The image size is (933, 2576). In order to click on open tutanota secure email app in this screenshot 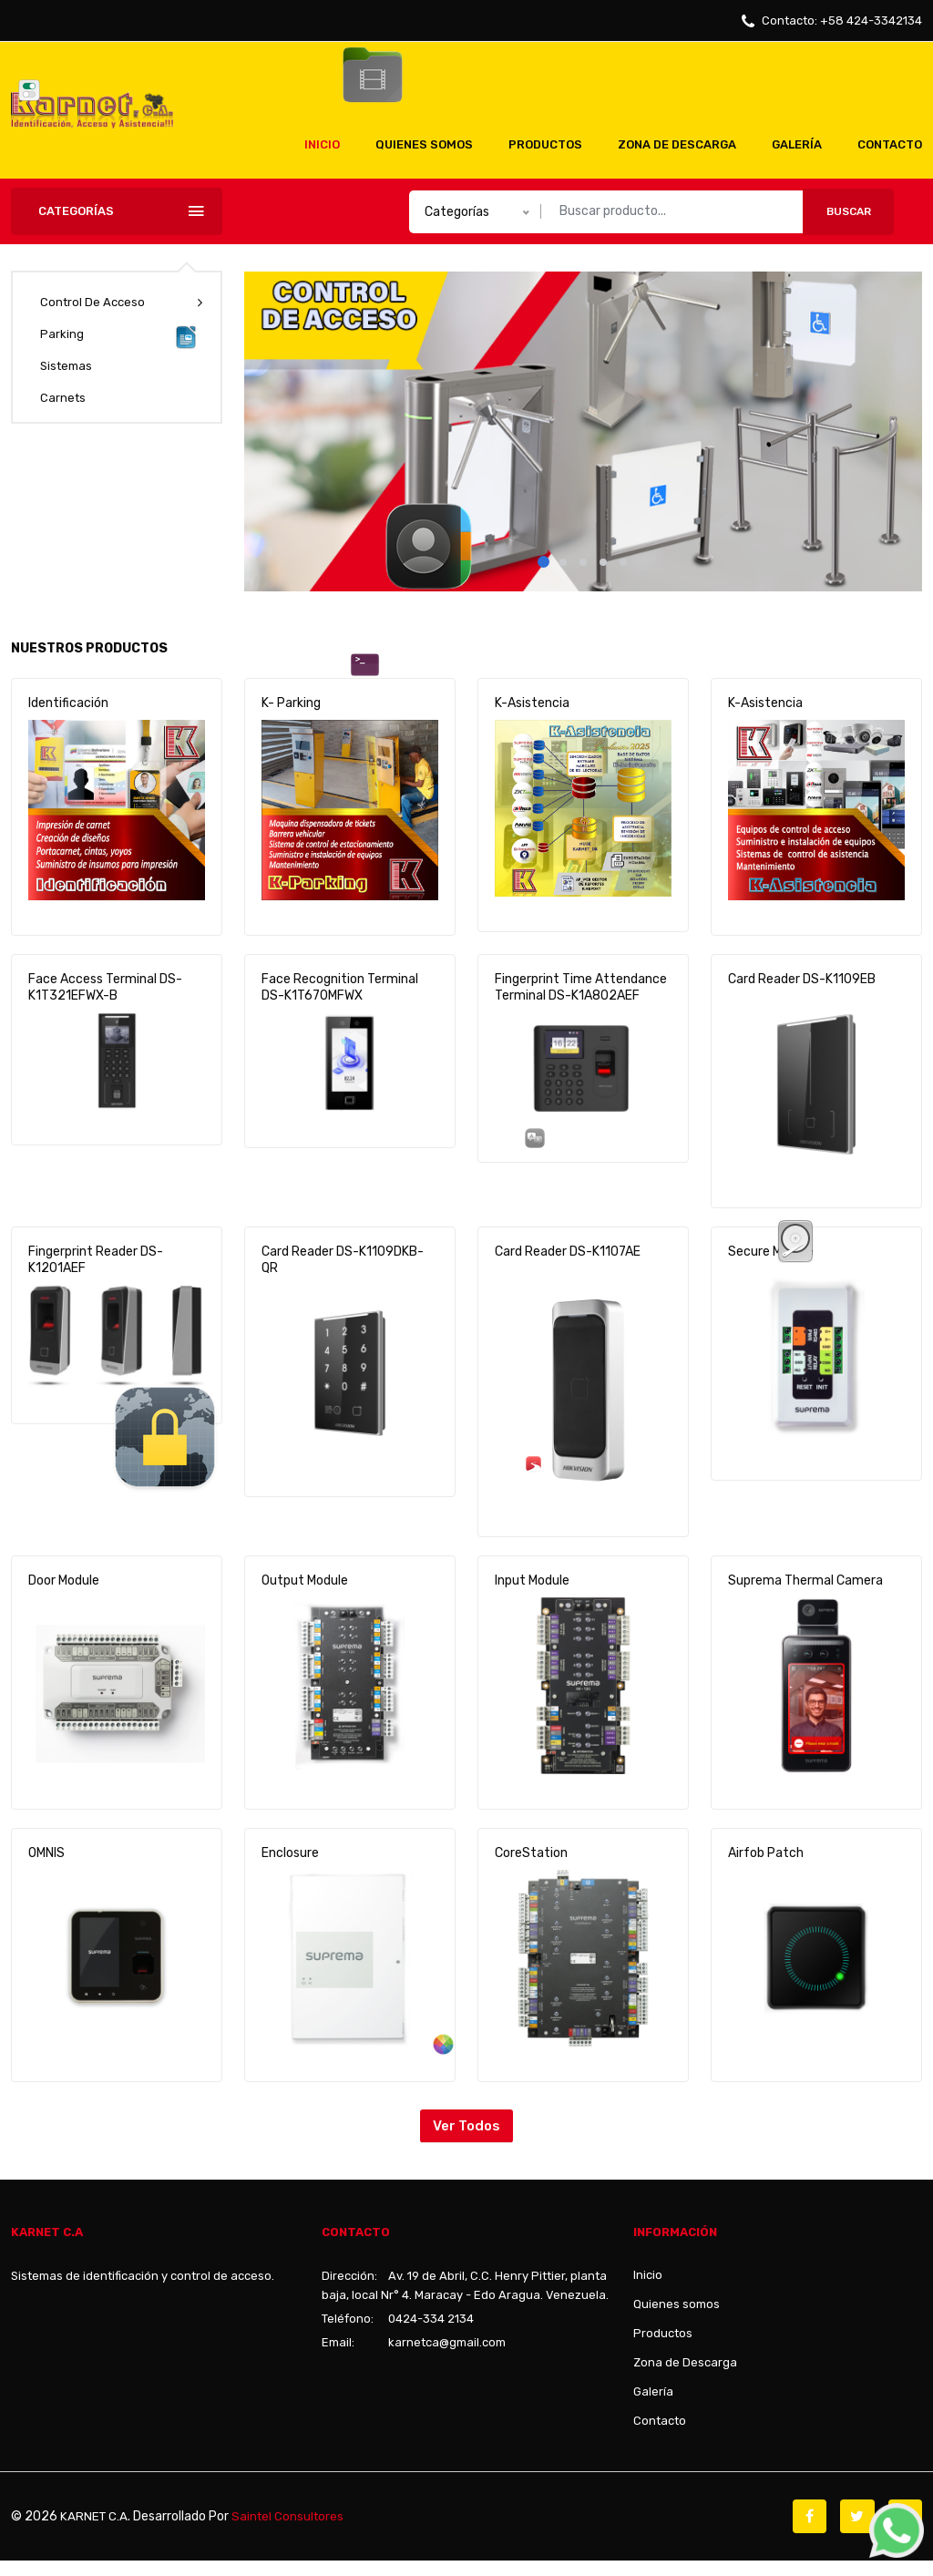, I will do `click(533, 1463)`.